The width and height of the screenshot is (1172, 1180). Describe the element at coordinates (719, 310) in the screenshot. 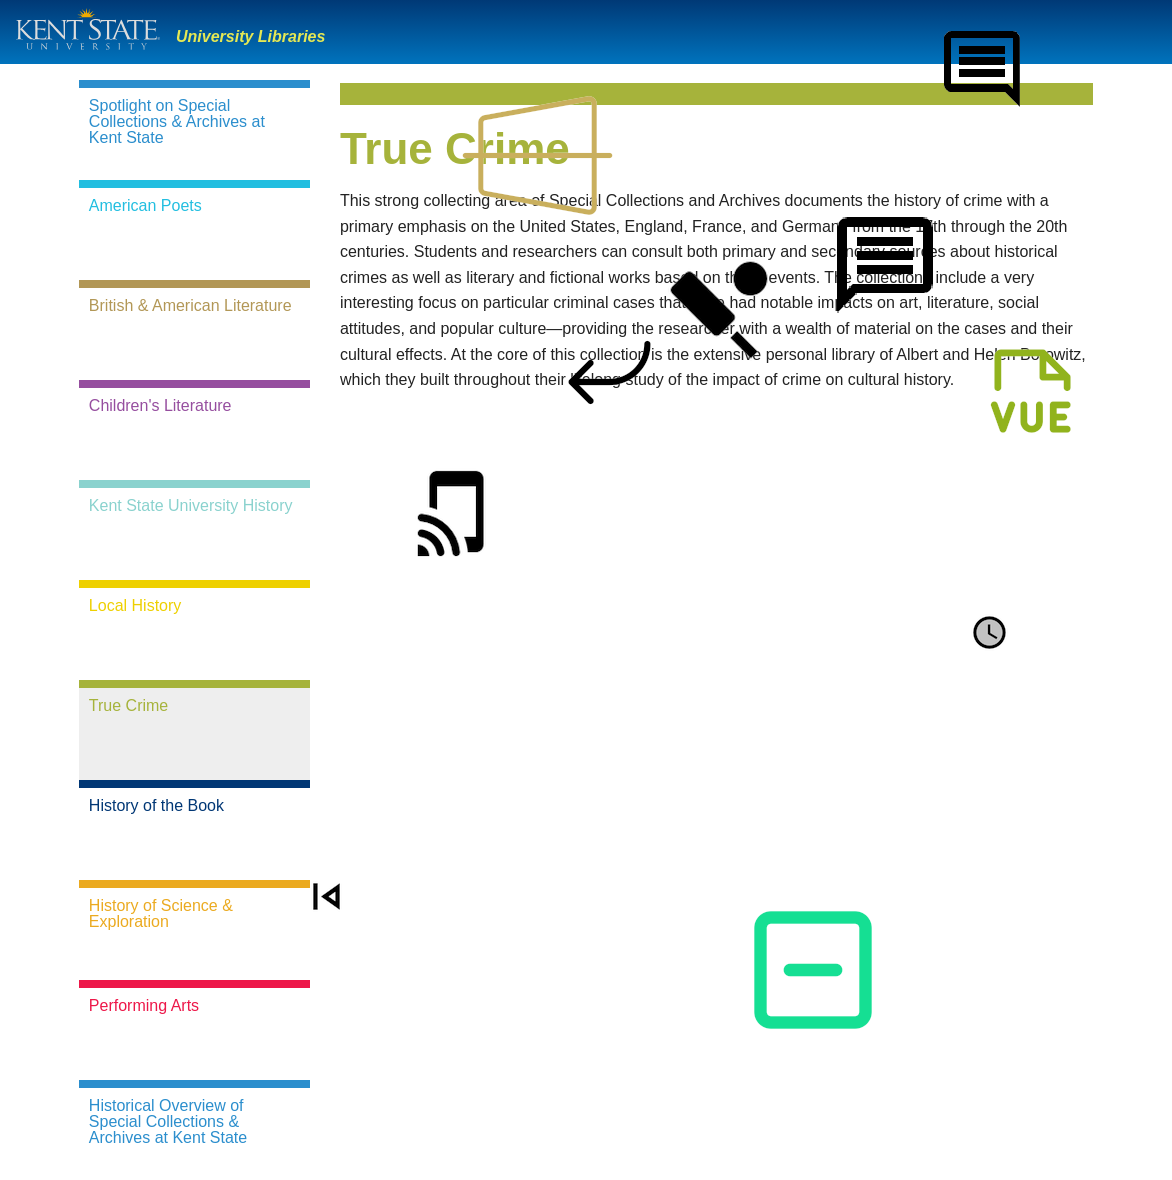

I see `access cricket sports content` at that location.